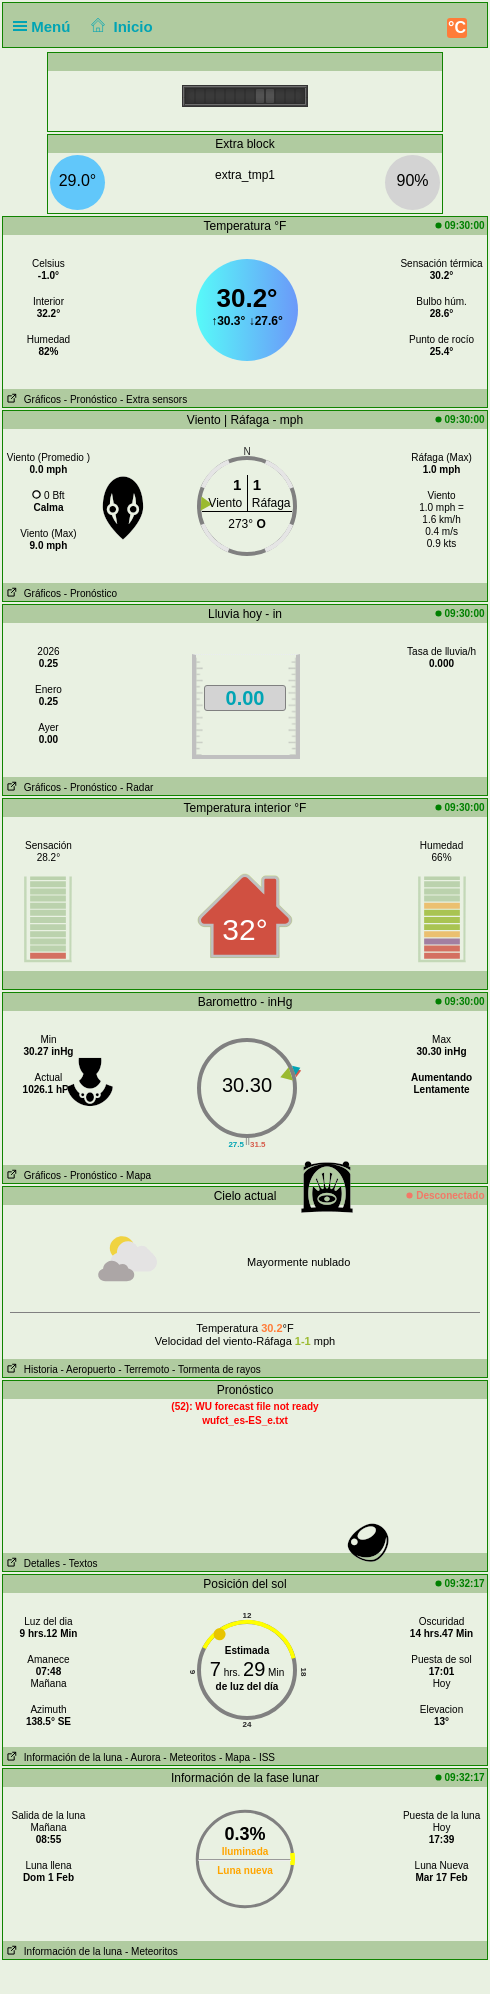 The image size is (490, 1994). What do you see at coordinates (90, 1082) in the screenshot?
I see `view jewelry or accessories collection` at bounding box center [90, 1082].